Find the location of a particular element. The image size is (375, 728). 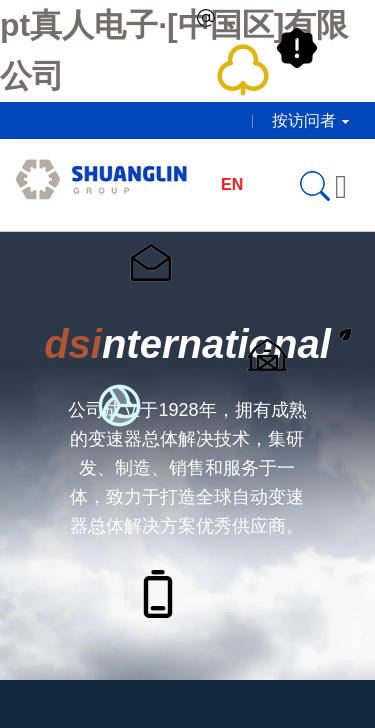

indicates low battery level is located at coordinates (158, 594).